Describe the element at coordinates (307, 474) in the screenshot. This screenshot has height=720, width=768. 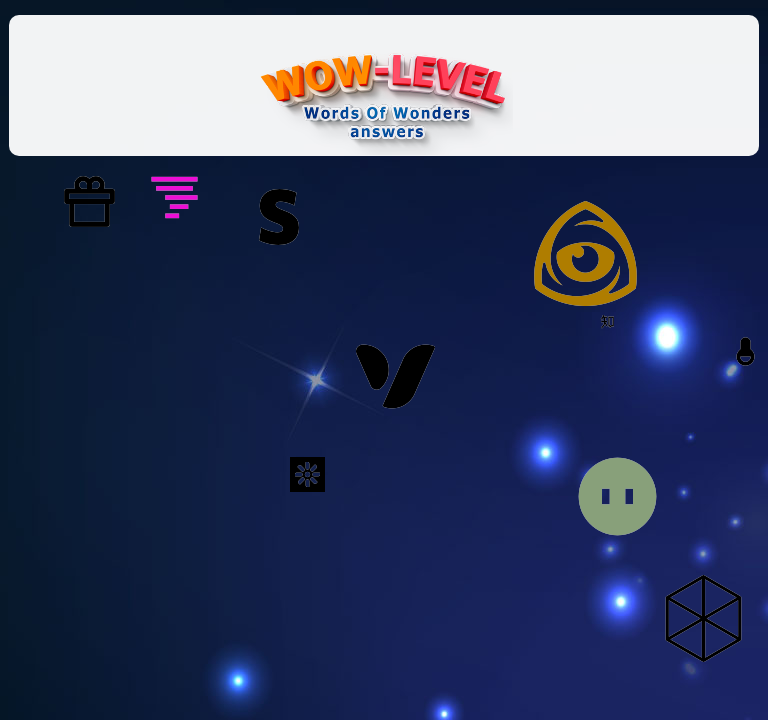
I see `kentico CMS platform logo` at that location.